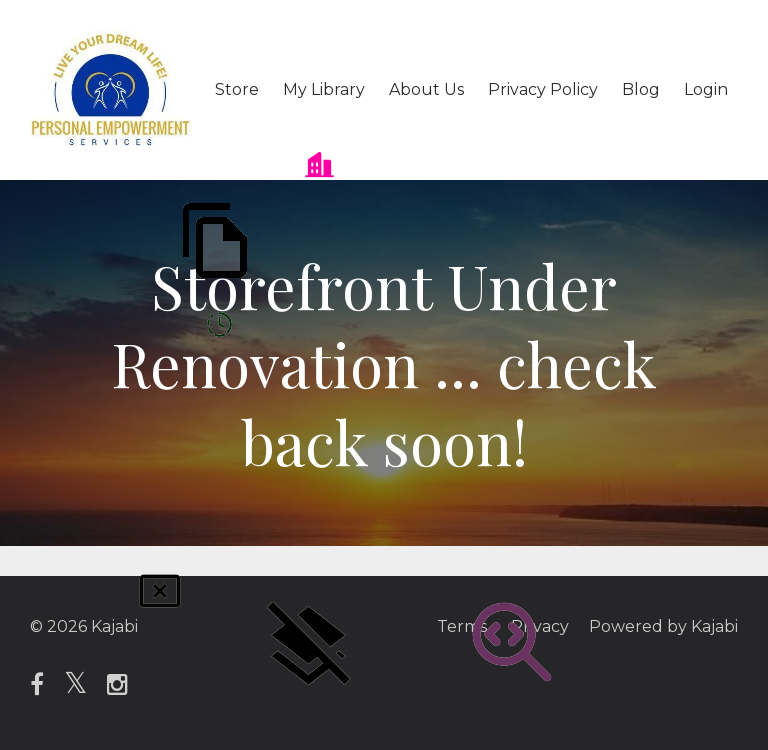 The image size is (768, 750). I want to click on cancel or exit presentation mode, so click(160, 591).